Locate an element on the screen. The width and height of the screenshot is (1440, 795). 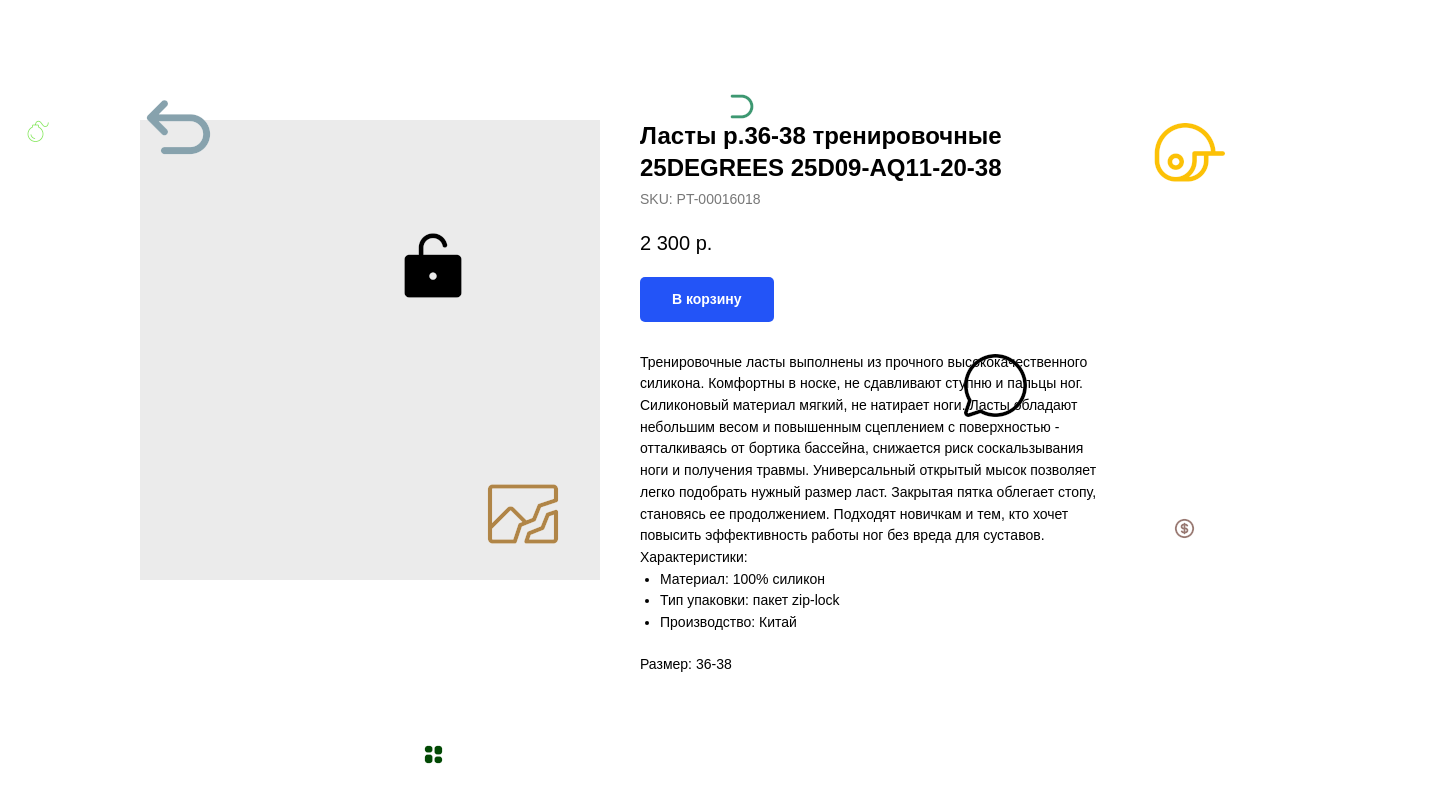
open a chat or messaging feature is located at coordinates (995, 385).